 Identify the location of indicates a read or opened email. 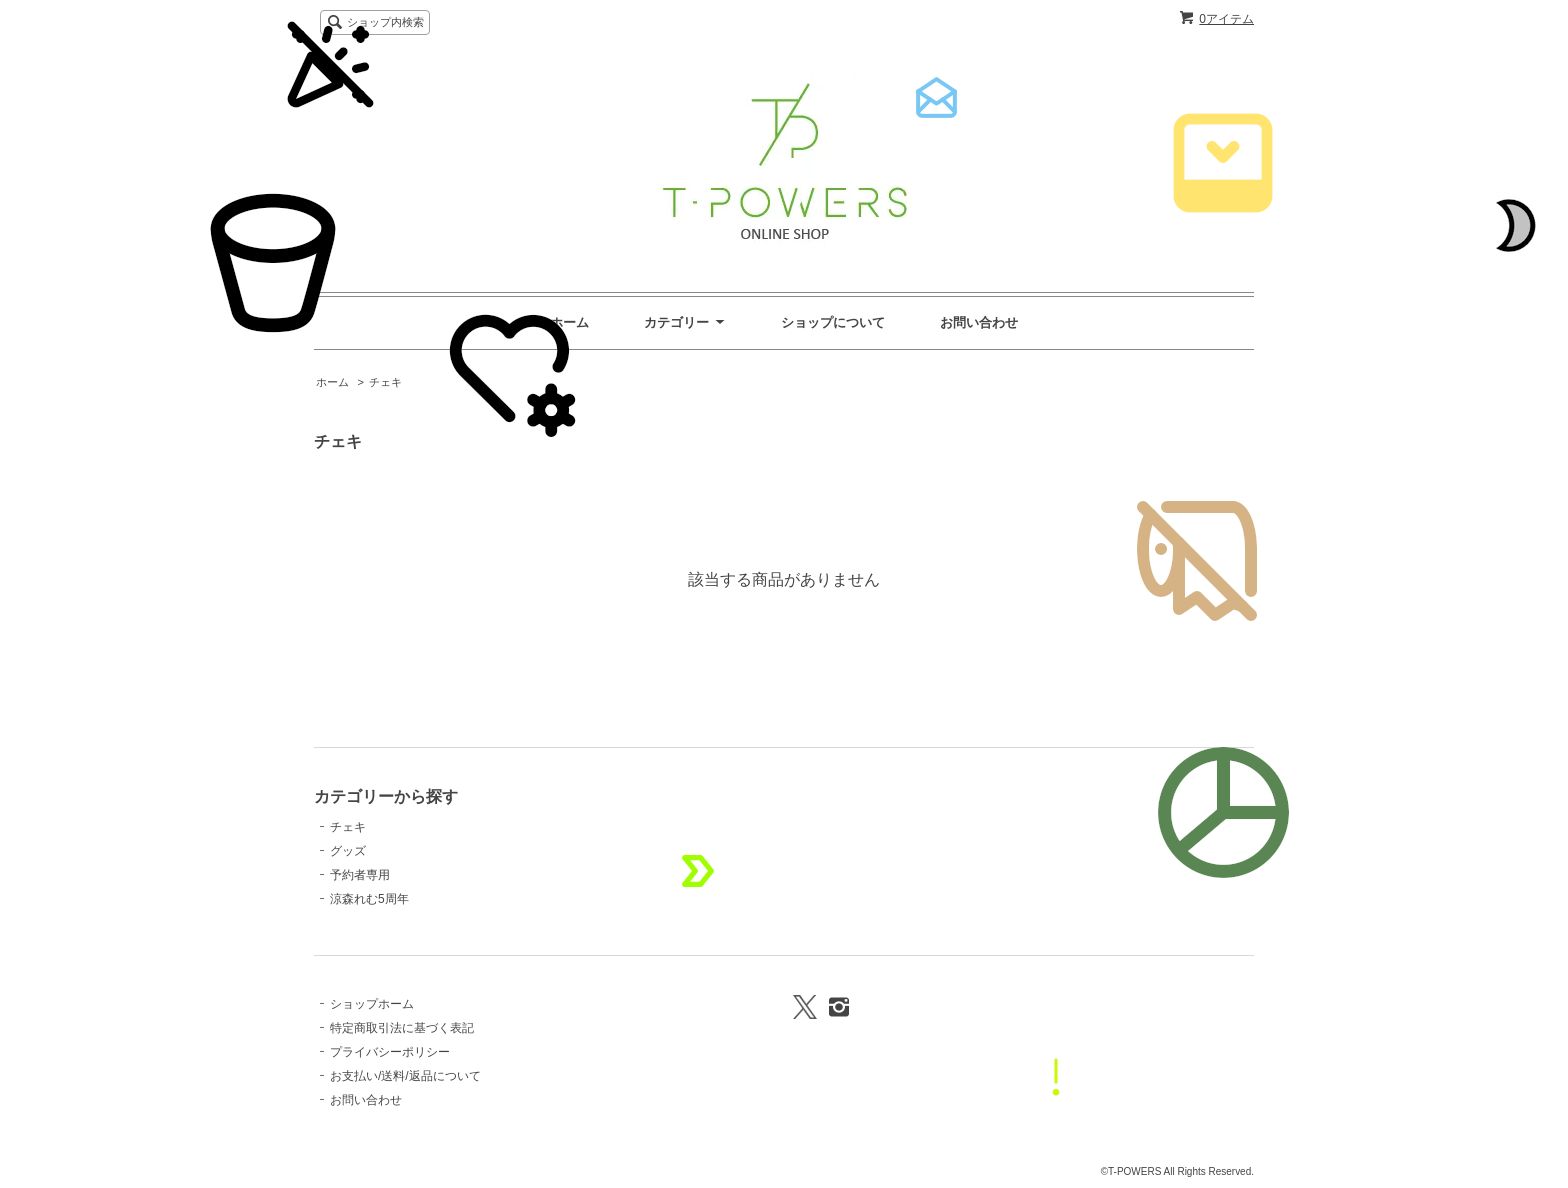
(936, 97).